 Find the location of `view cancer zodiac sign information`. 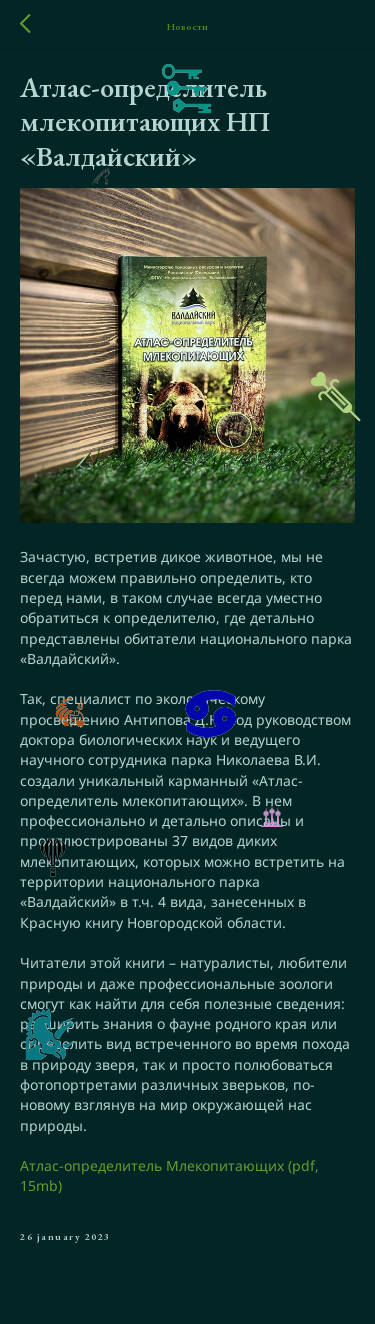

view cancer zodiac sign information is located at coordinates (211, 714).